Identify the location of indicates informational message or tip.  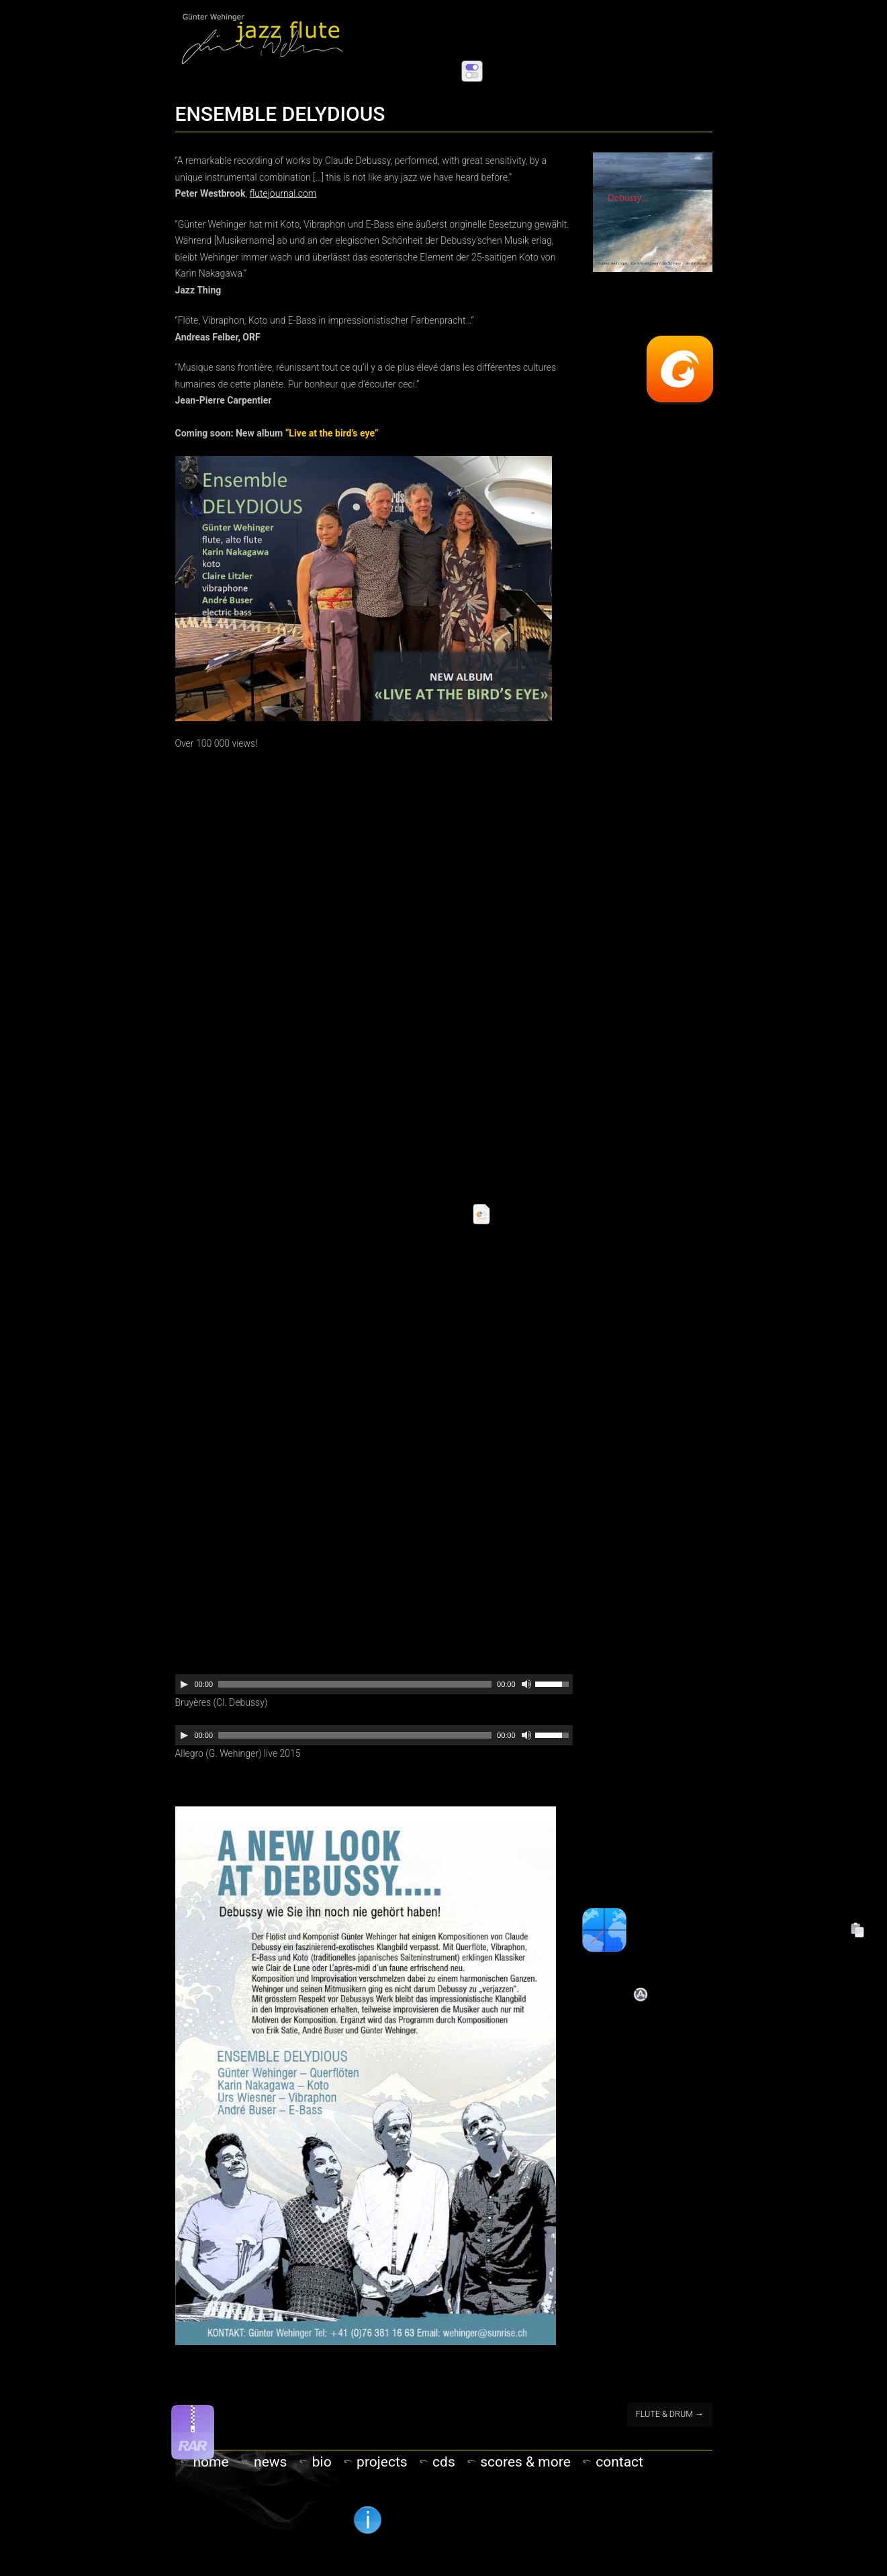
(367, 2520).